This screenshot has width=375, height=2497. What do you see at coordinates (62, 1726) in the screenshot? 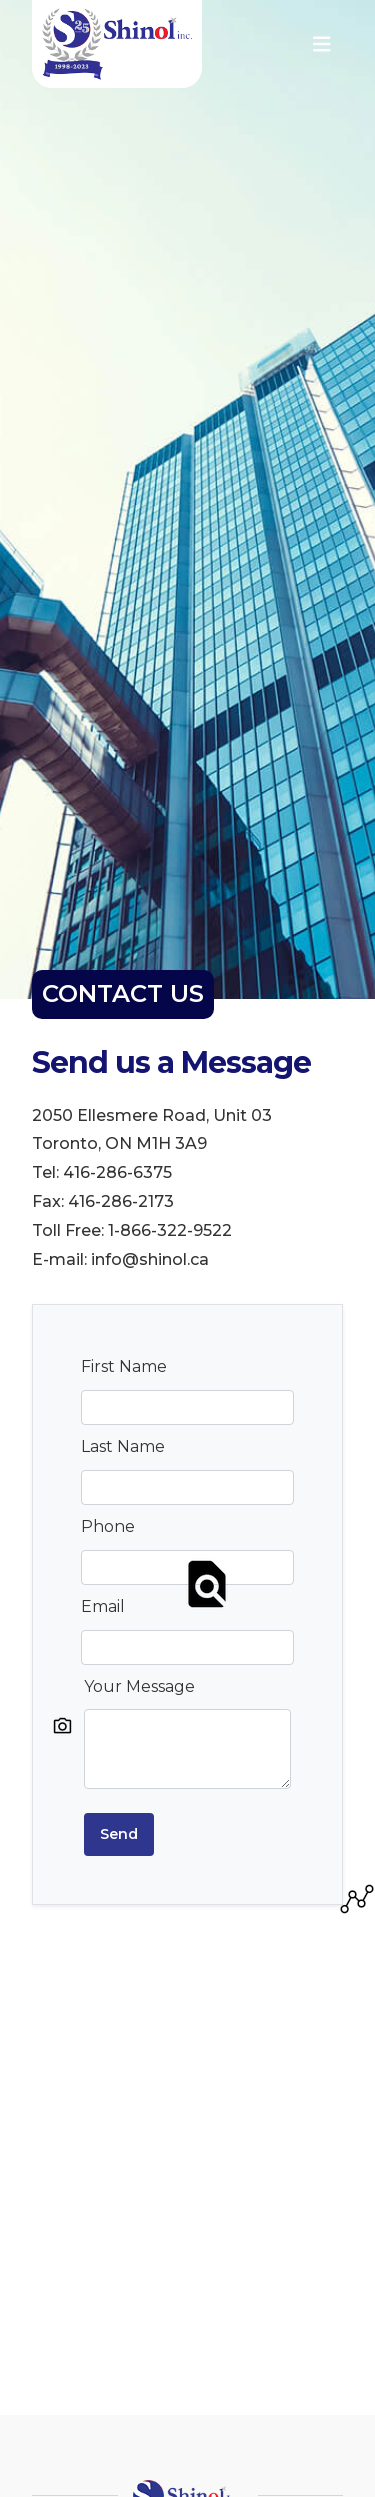
I see `take a photo` at bounding box center [62, 1726].